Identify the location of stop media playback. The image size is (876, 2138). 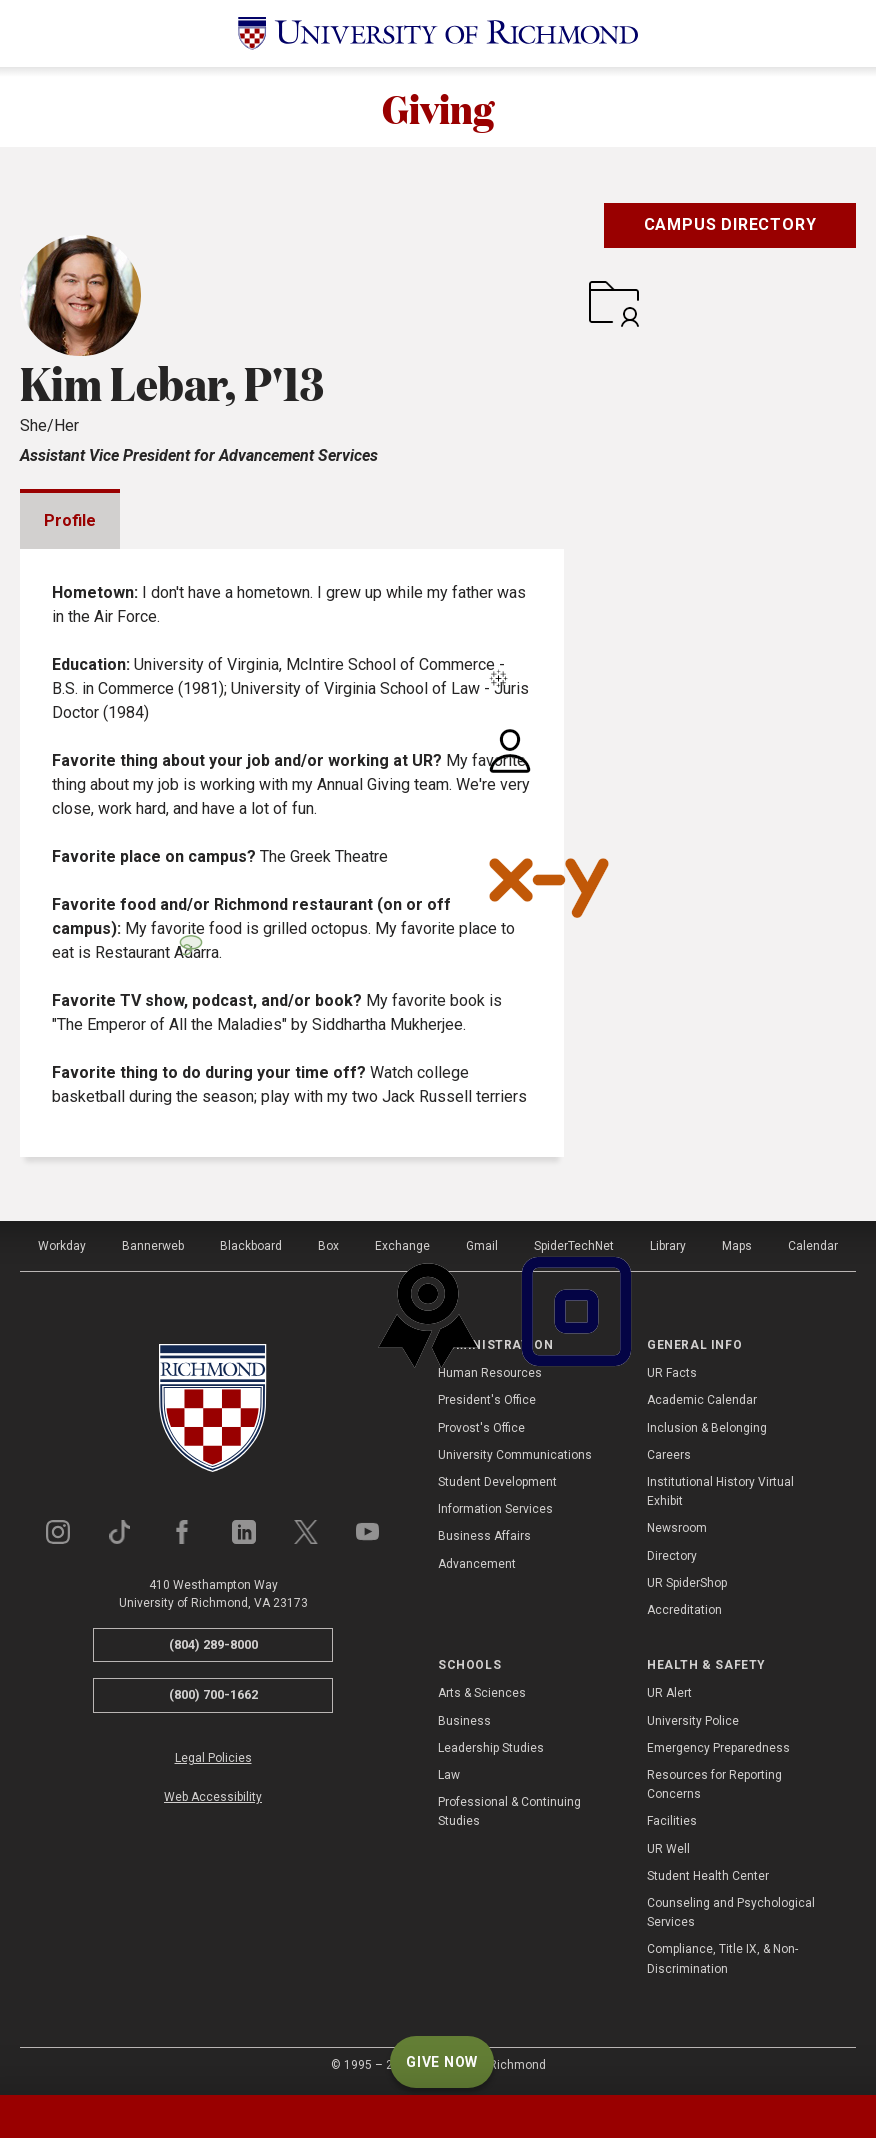
(576, 1311).